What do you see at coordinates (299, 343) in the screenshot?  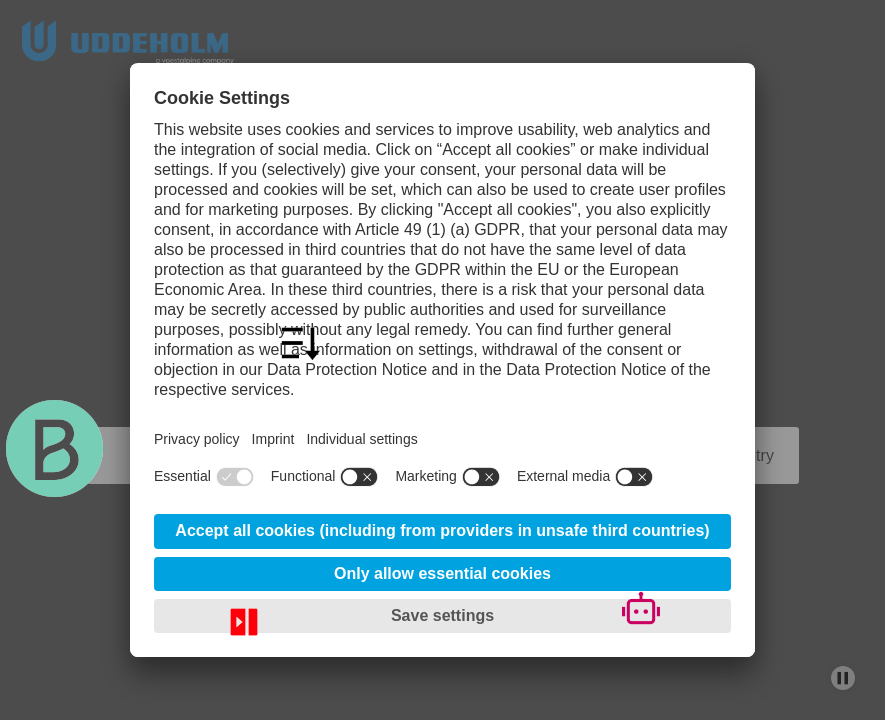 I see `sort items in descending order` at bounding box center [299, 343].